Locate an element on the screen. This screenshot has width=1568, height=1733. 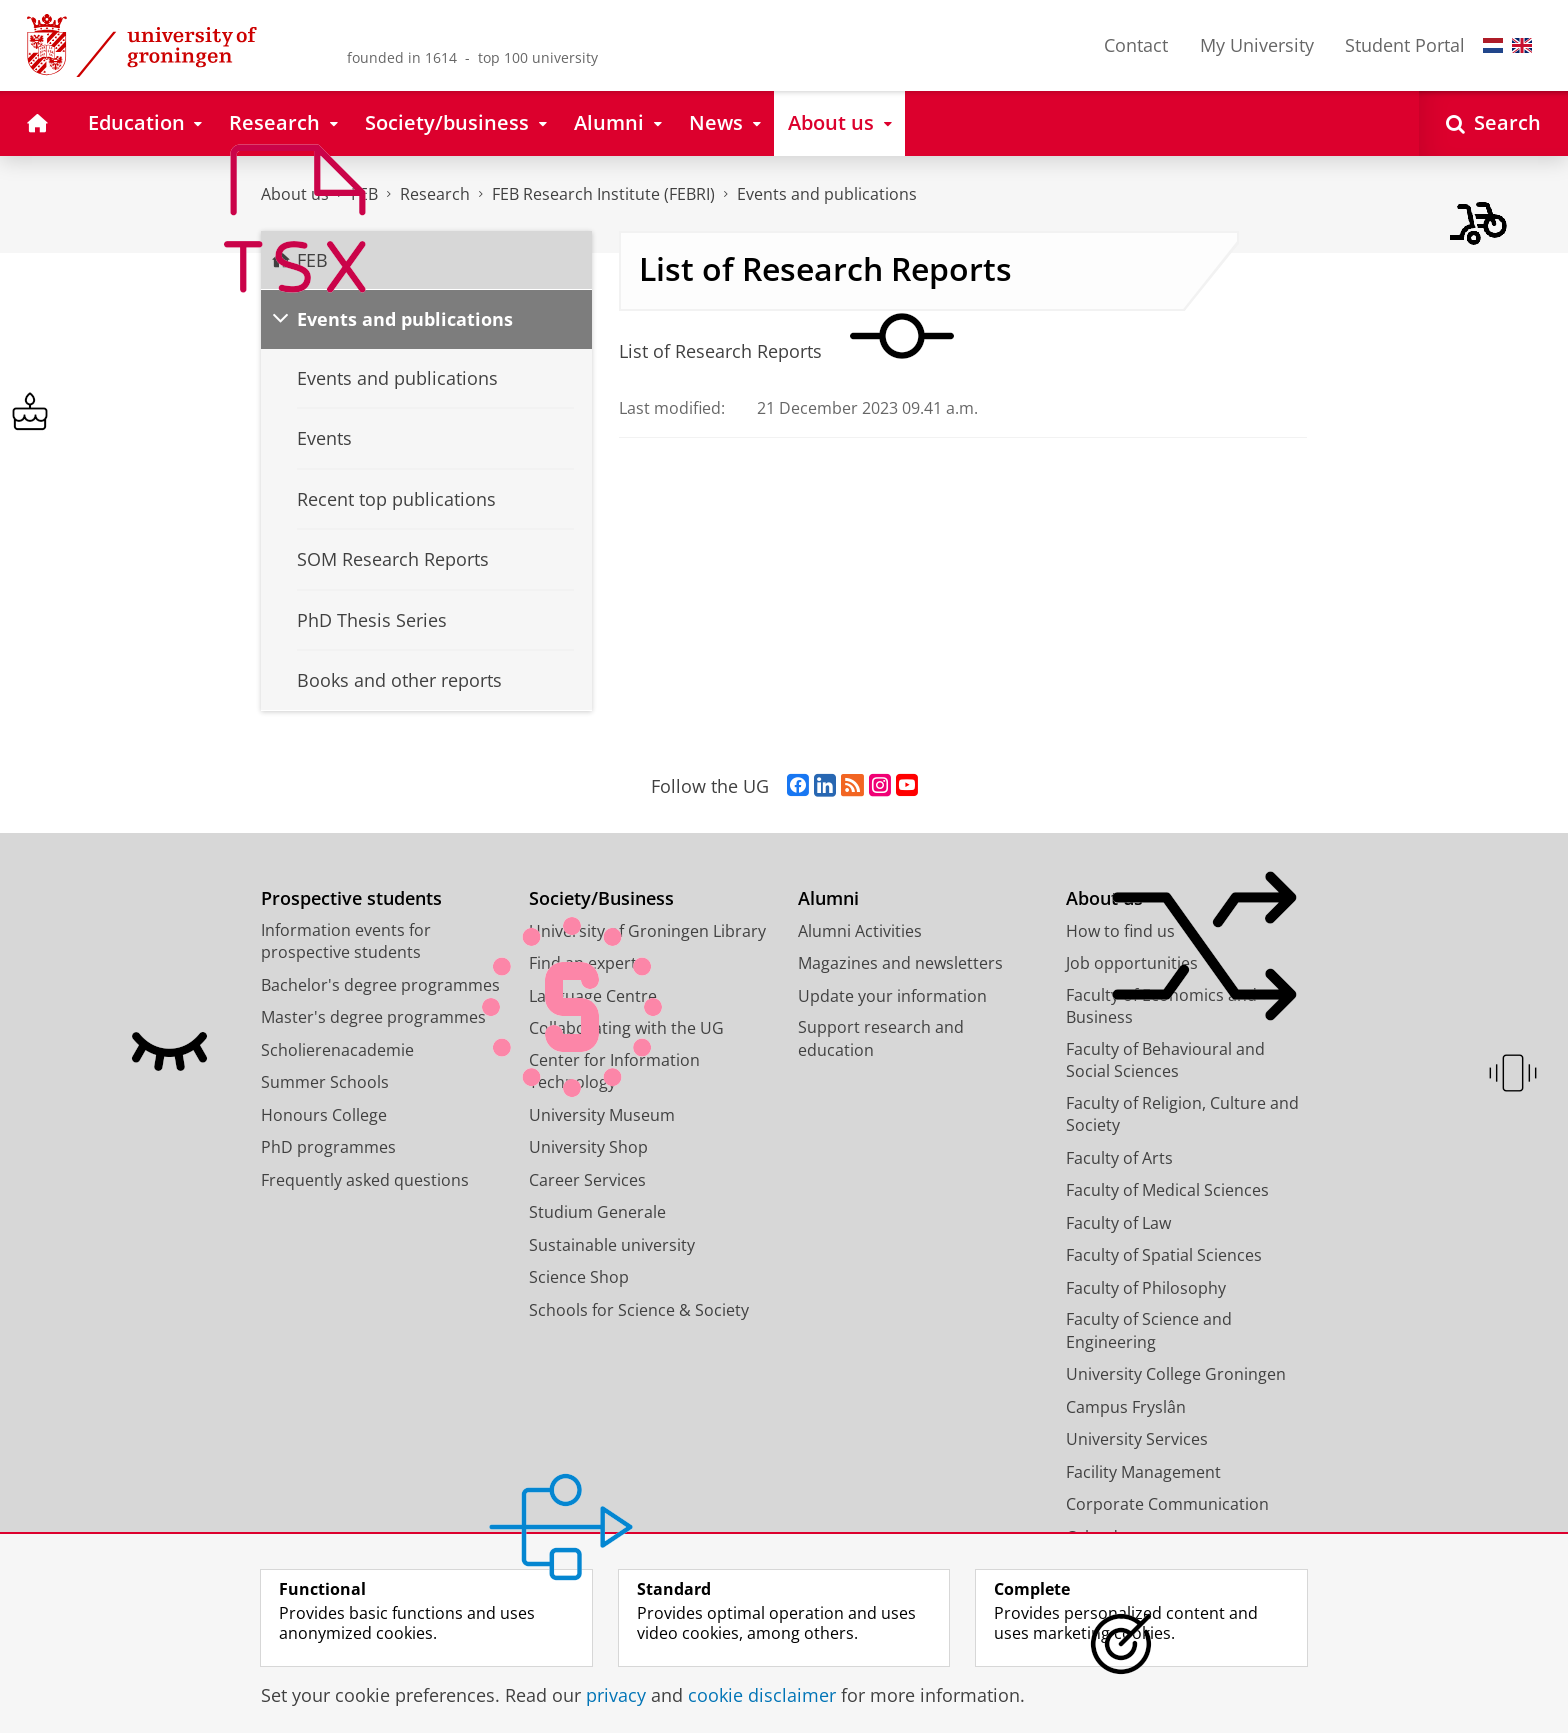
view commit history in version control is located at coordinates (902, 336).